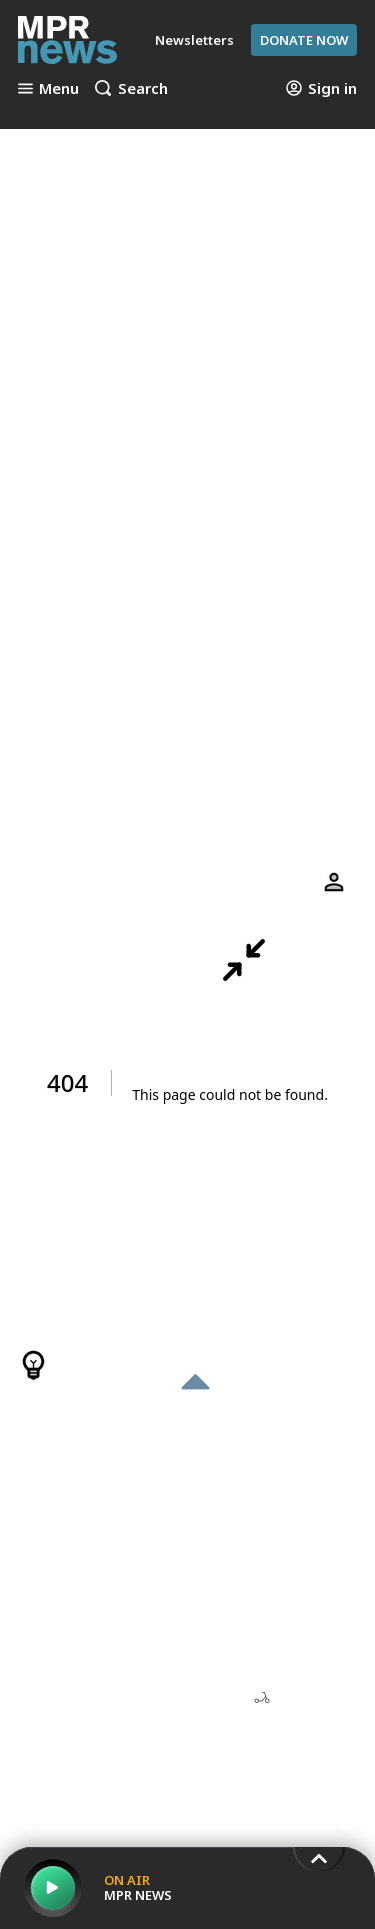  What do you see at coordinates (244, 960) in the screenshot?
I see `minimize or reduce window size` at bounding box center [244, 960].